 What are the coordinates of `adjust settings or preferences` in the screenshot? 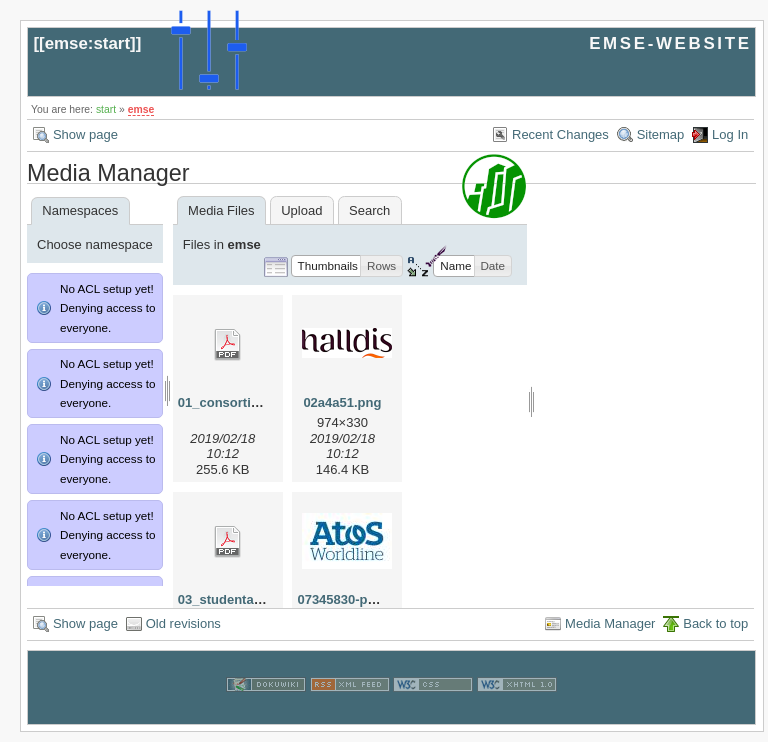 It's located at (209, 50).